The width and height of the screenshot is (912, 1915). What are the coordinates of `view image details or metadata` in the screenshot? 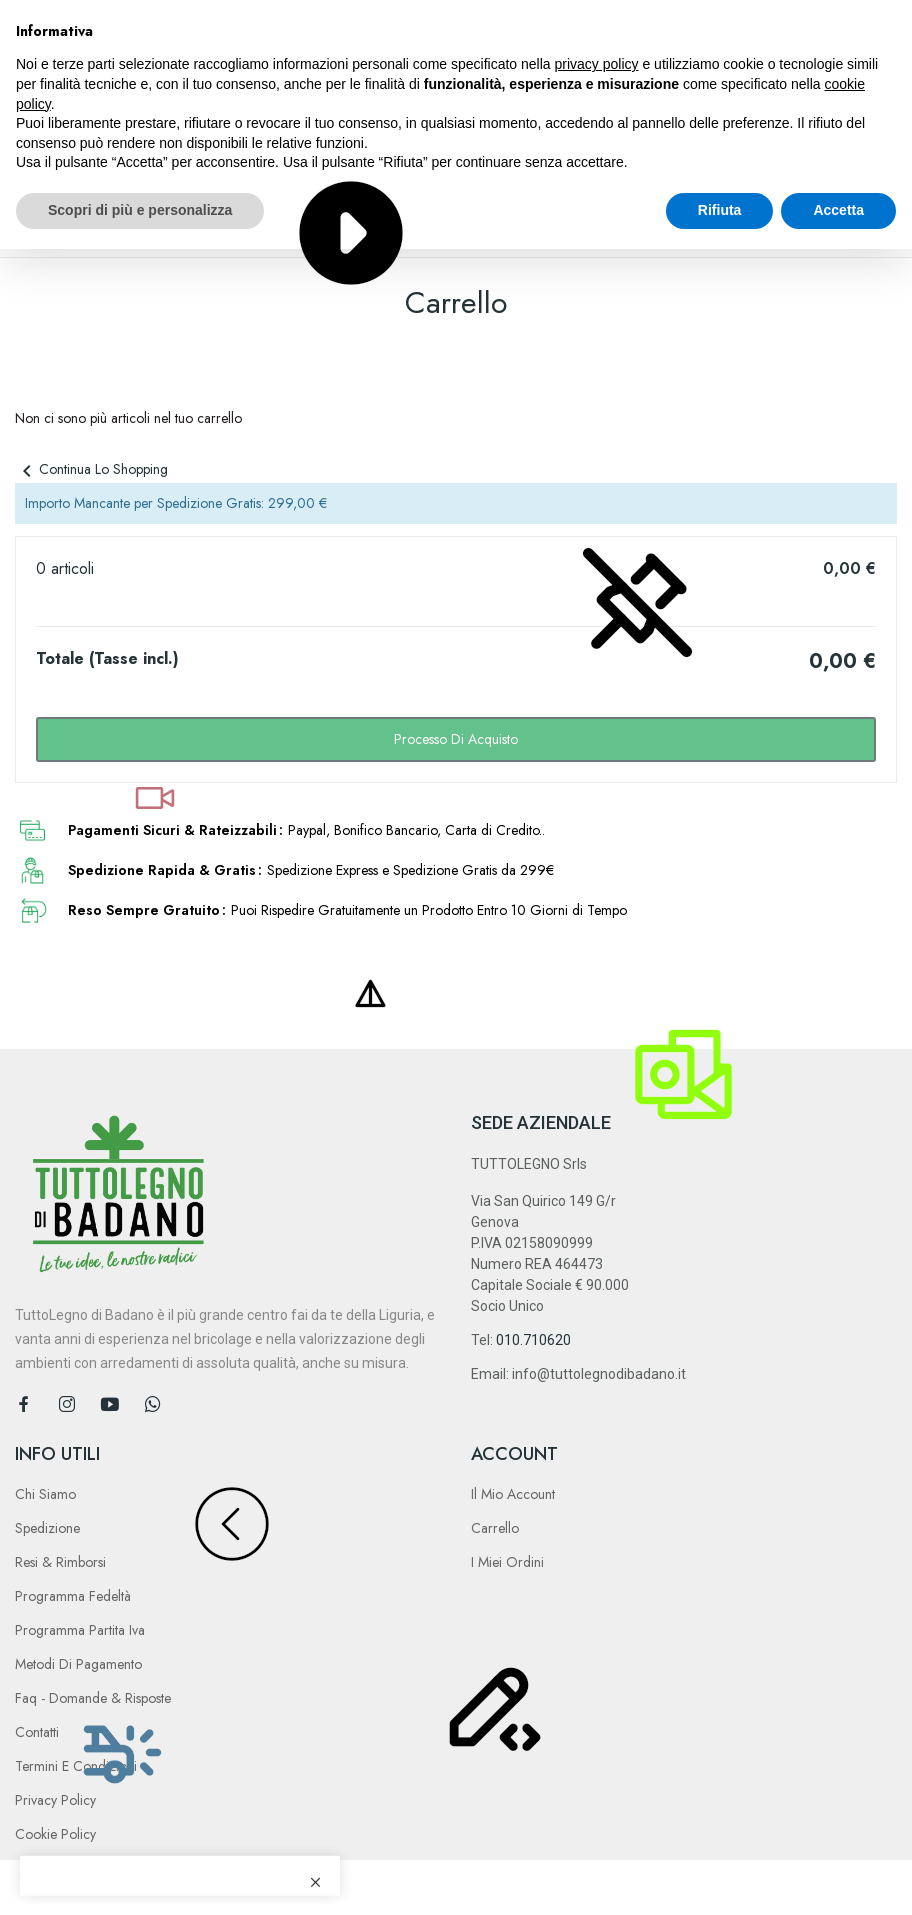 It's located at (370, 992).